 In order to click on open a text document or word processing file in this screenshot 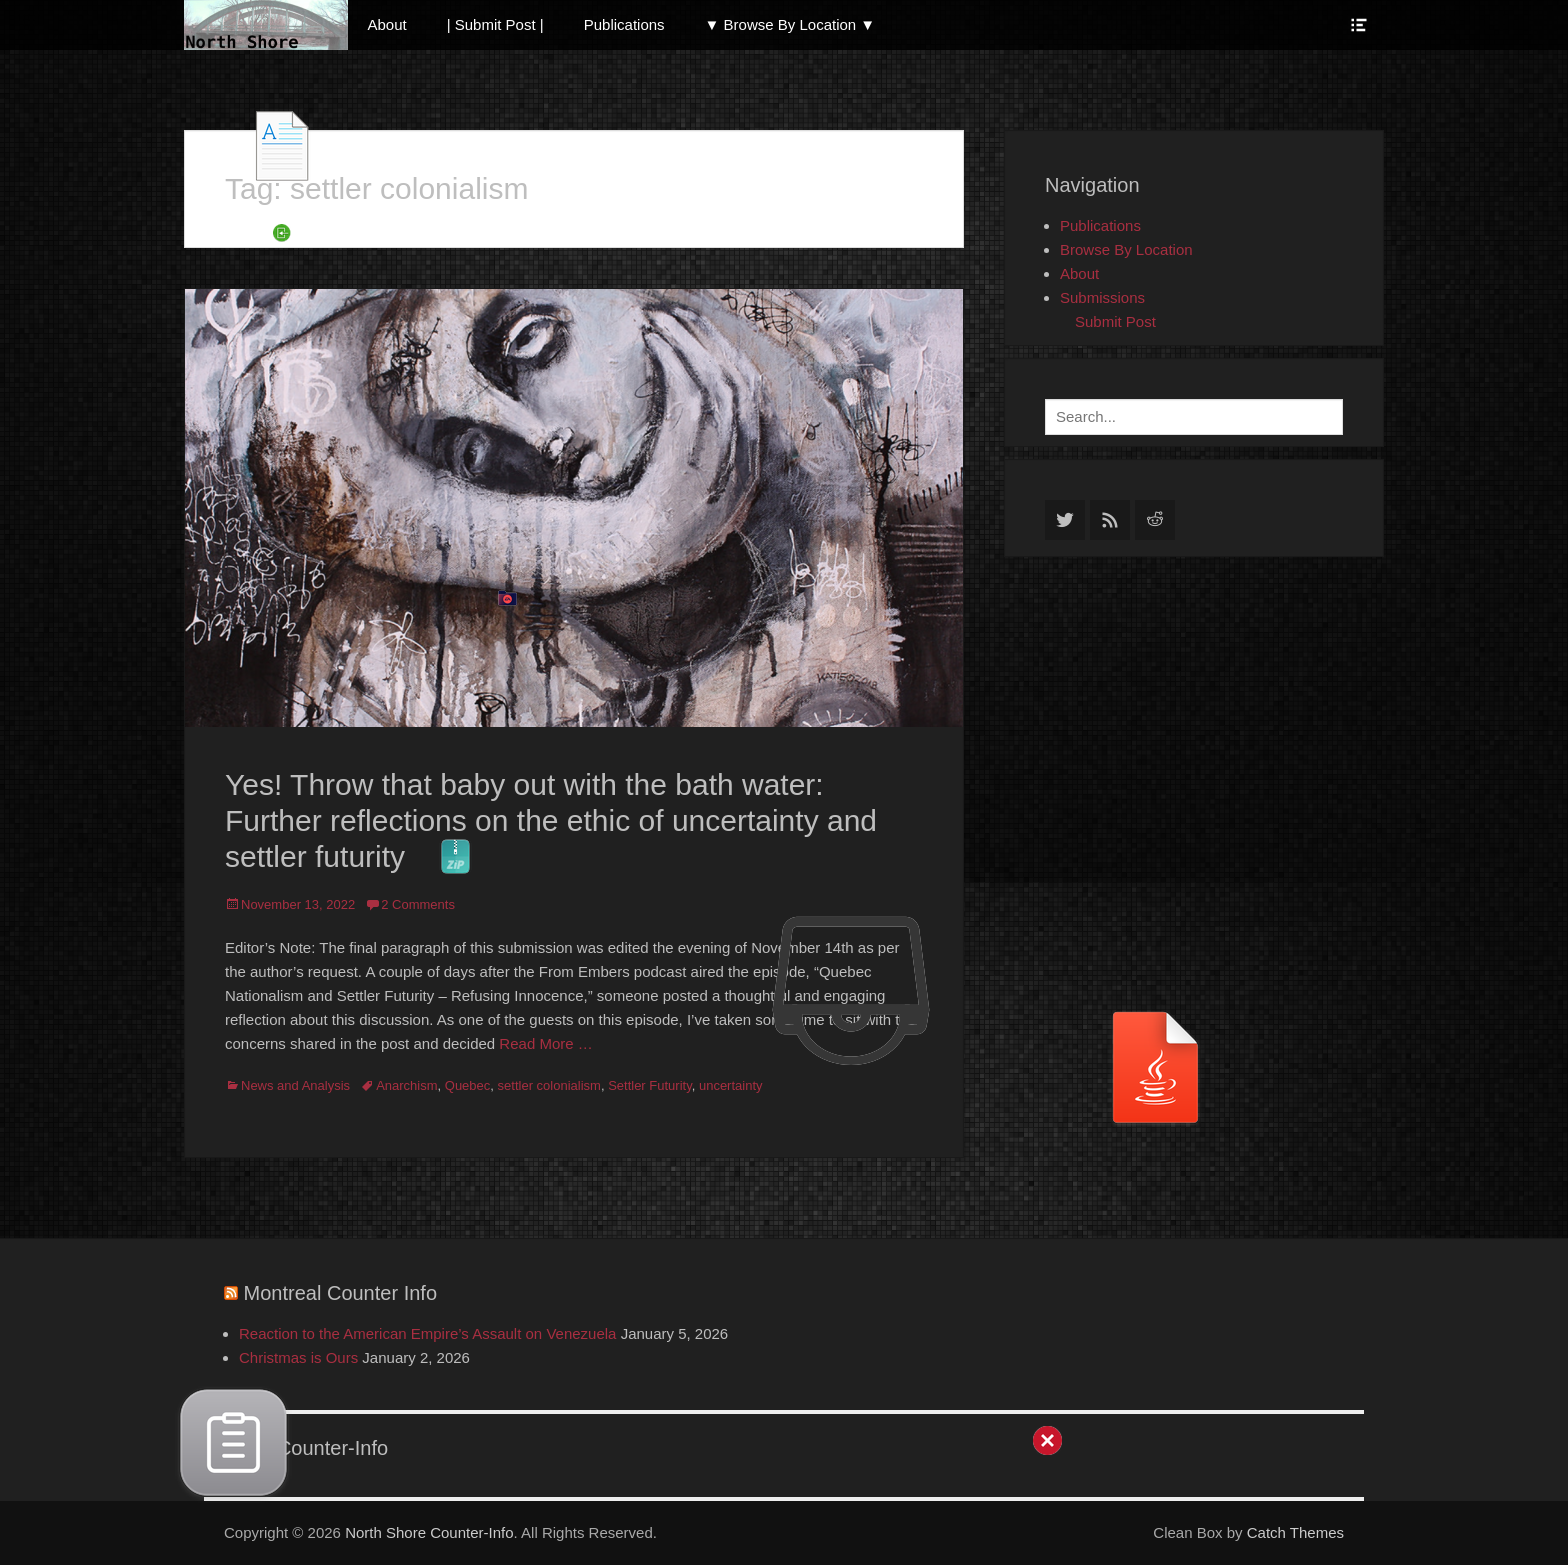, I will do `click(282, 146)`.